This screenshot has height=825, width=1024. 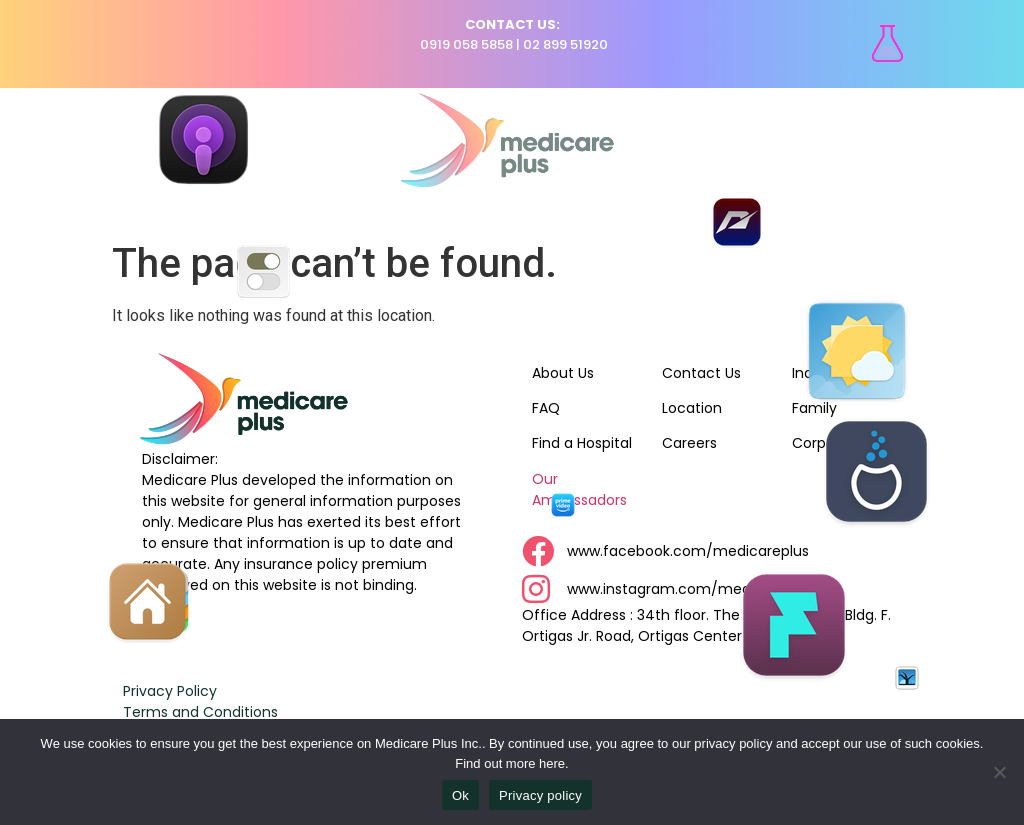 What do you see at coordinates (563, 505) in the screenshot?
I see `open Amazon Prime Video app` at bounding box center [563, 505].